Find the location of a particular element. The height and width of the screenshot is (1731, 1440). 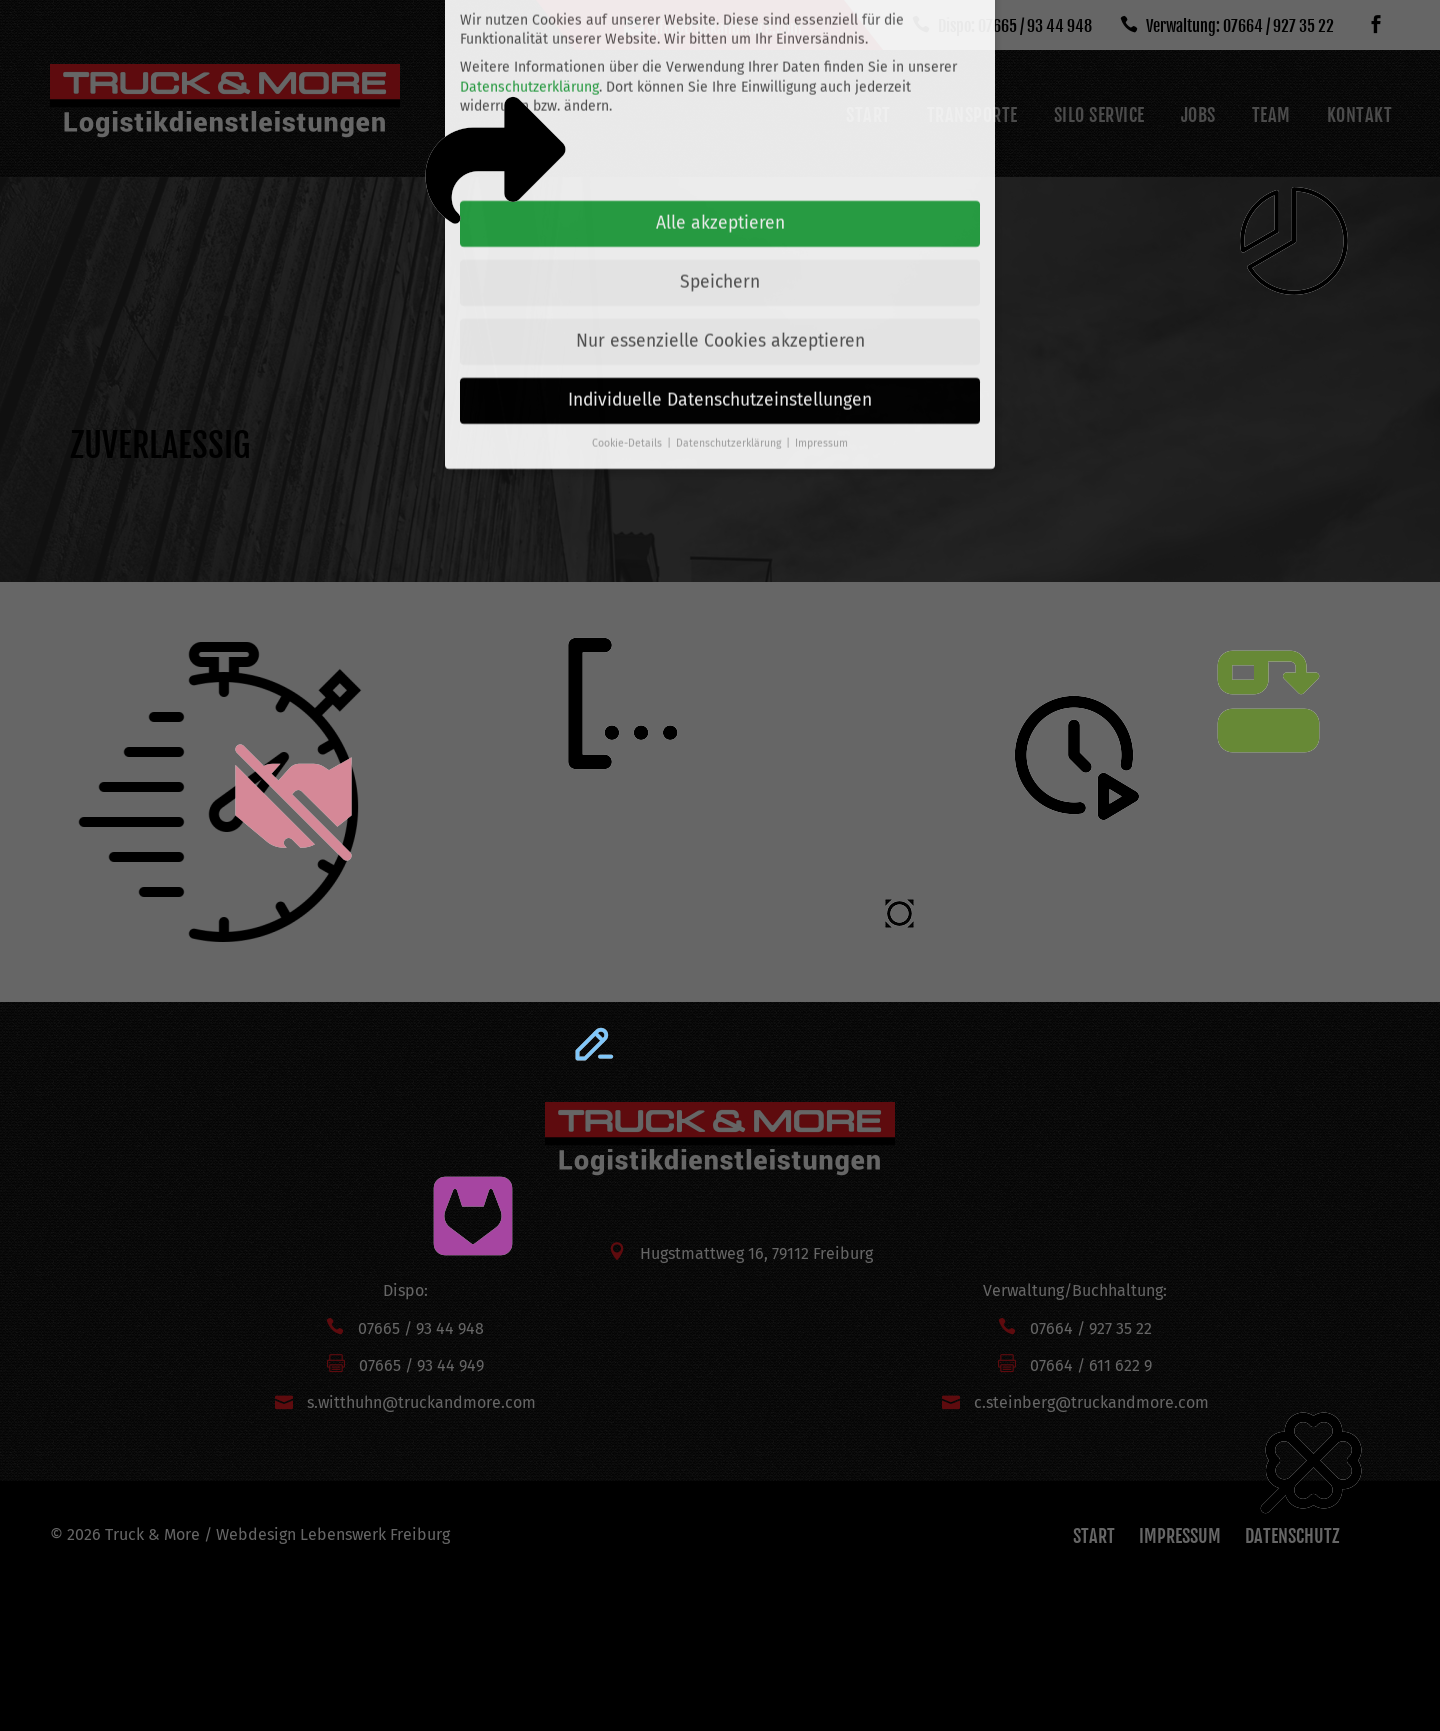

view successor node in a flowchart or diagram is located at coordinates (1268, 701).